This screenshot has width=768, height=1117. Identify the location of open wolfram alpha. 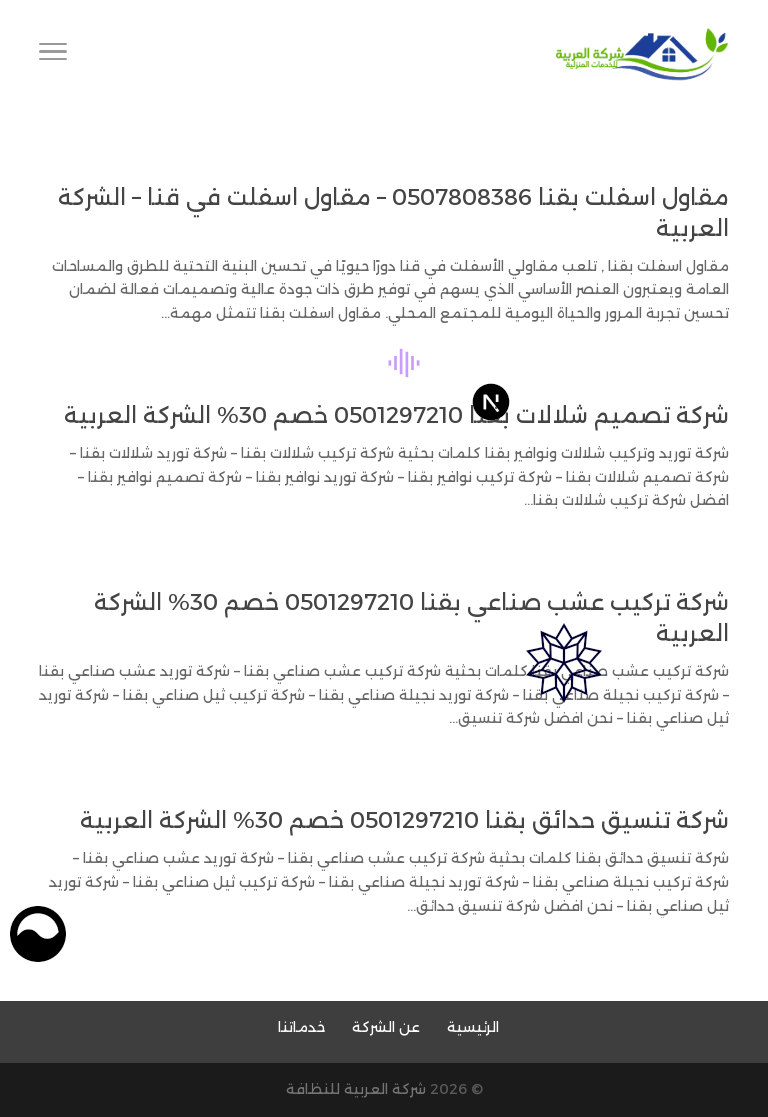
(564, 663).